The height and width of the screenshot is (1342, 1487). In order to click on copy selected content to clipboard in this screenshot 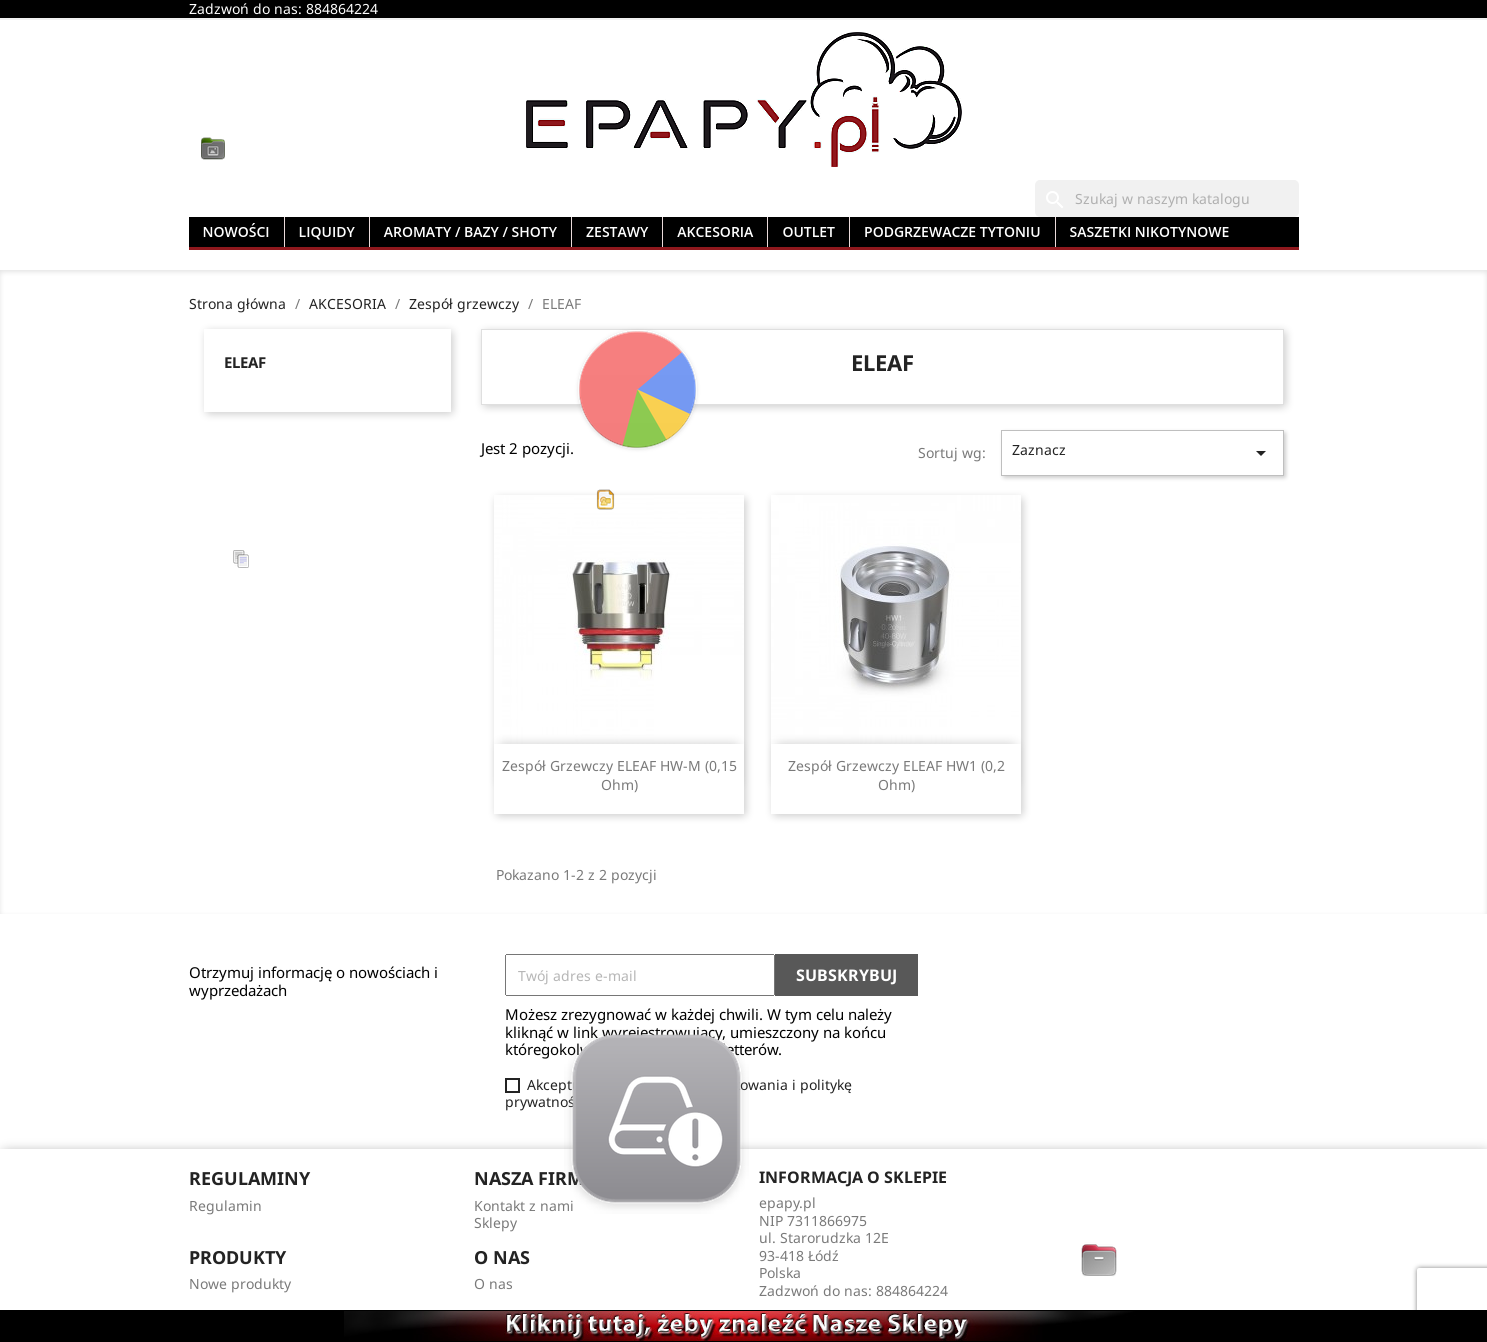, I will do `click(241, 559)`.